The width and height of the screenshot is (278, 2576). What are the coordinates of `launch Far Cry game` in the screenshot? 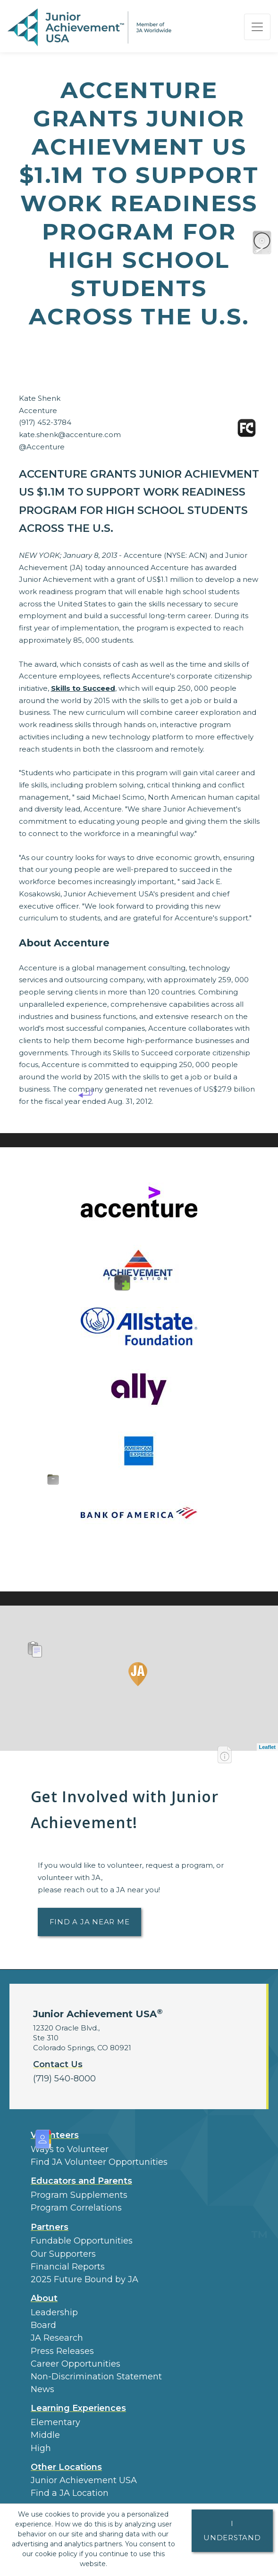 It's located at (246, 428).